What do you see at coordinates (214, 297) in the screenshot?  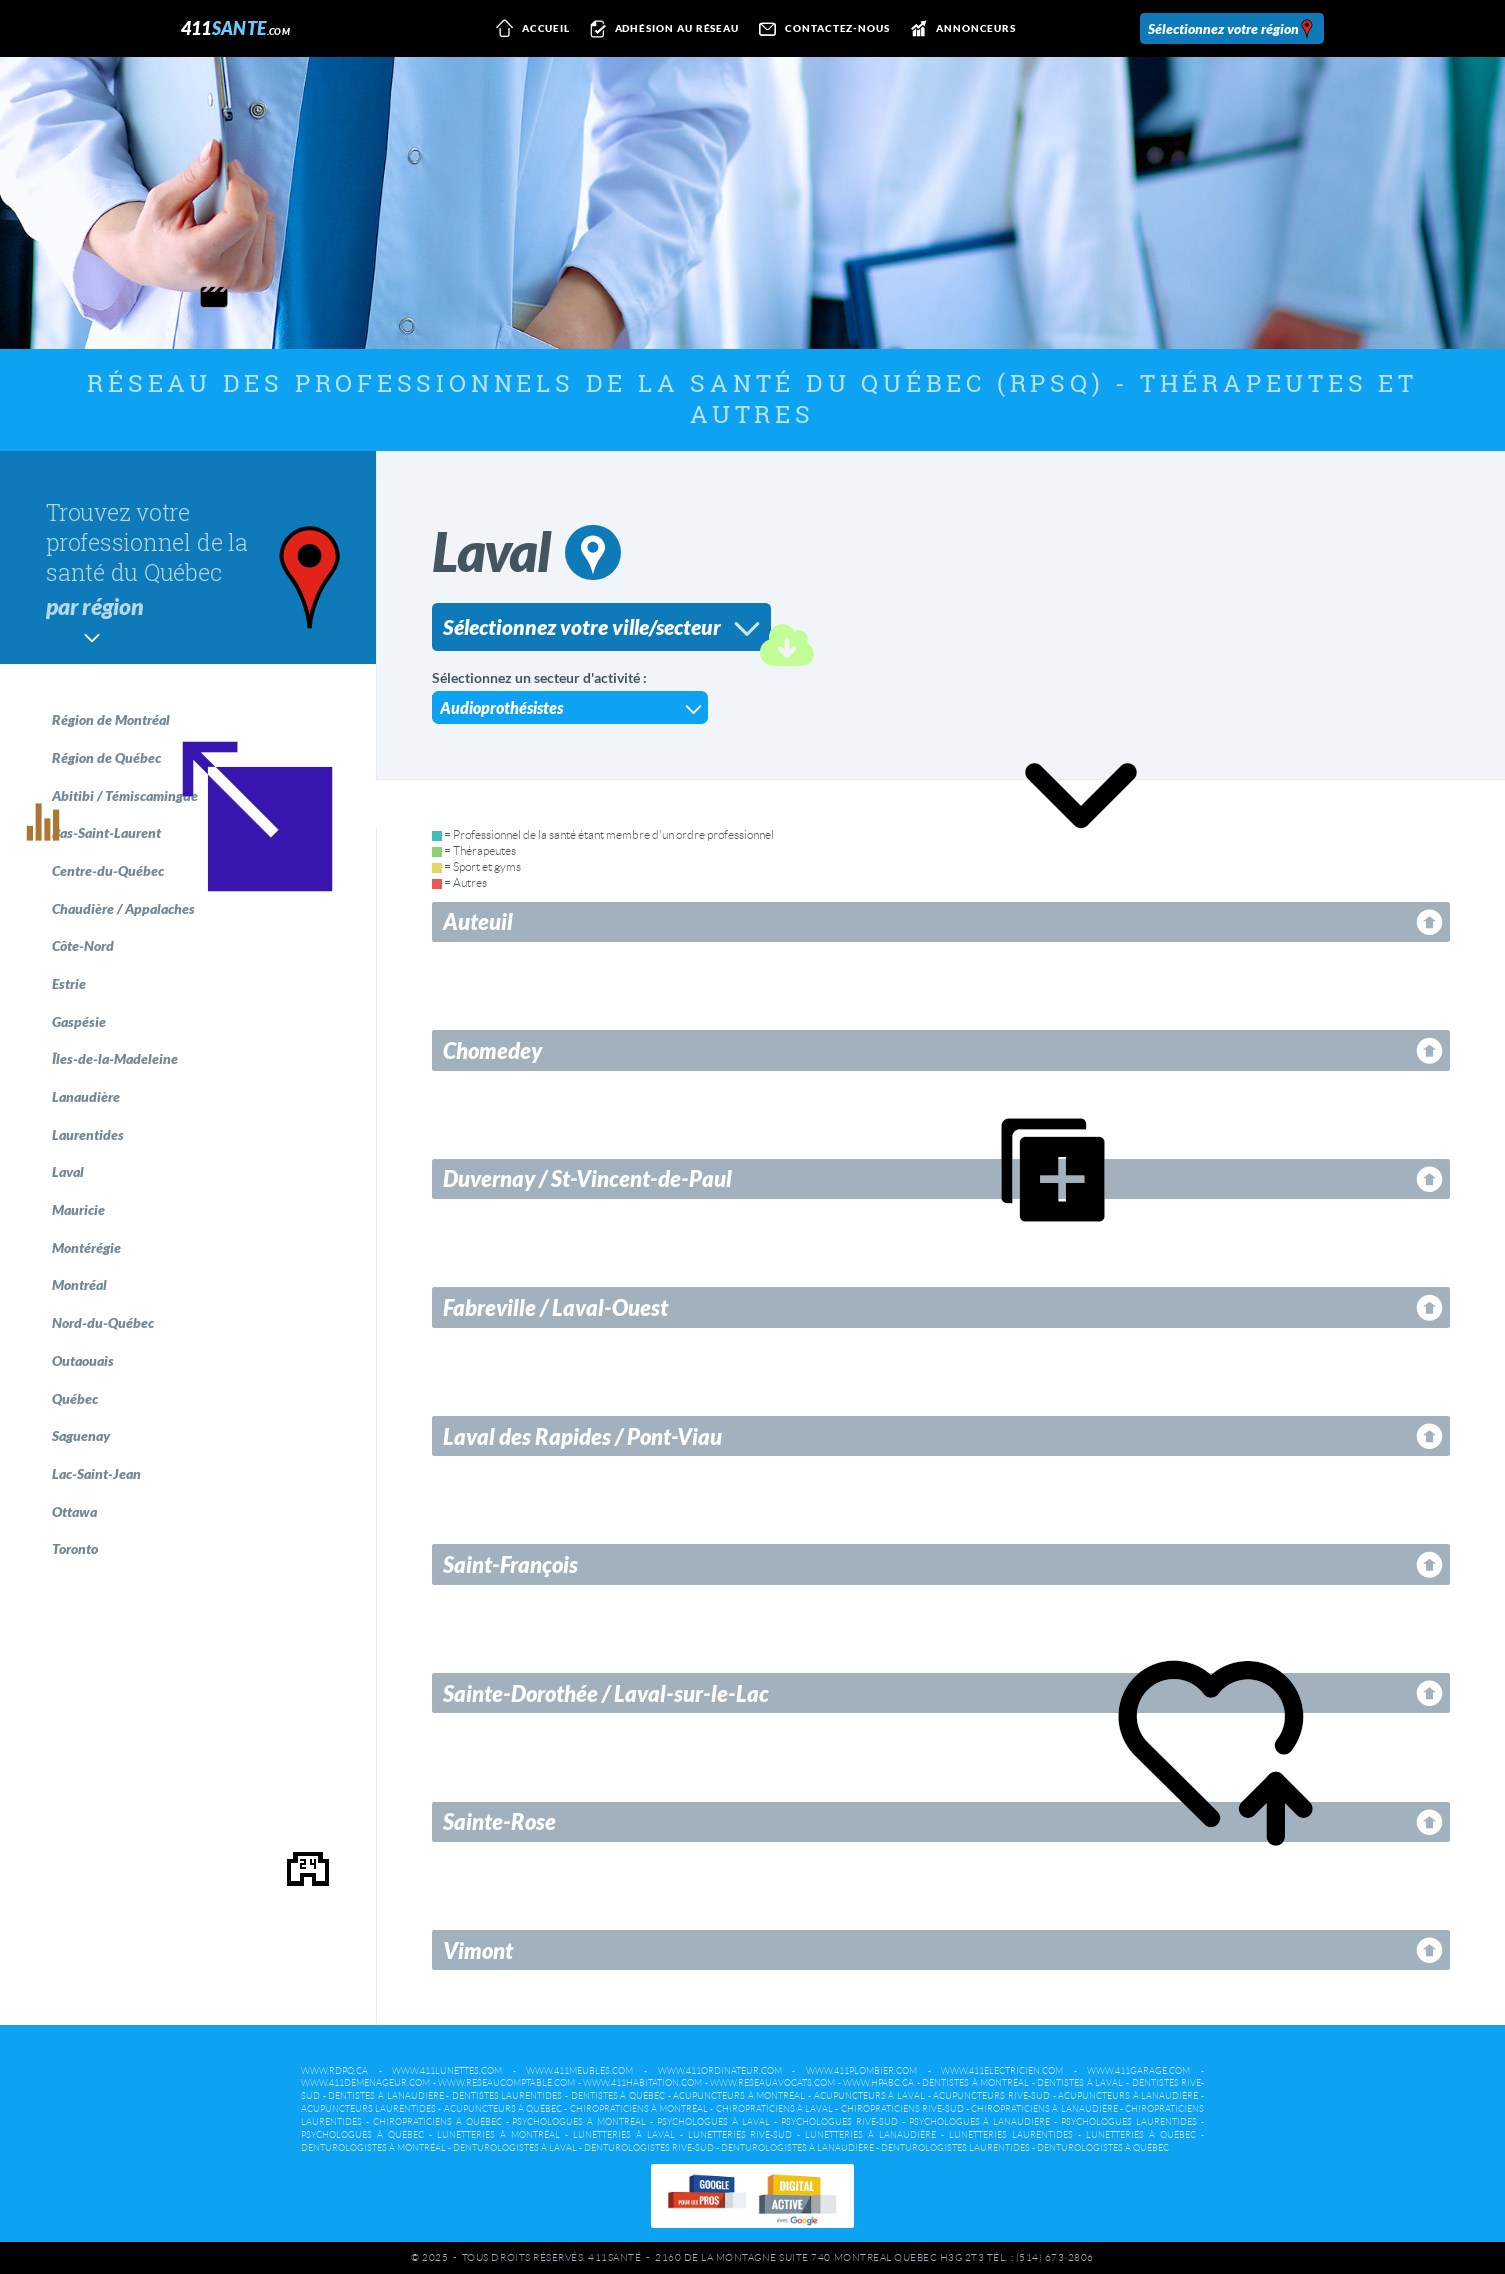 I see `access video or film content` at bounding box center [214, 297].